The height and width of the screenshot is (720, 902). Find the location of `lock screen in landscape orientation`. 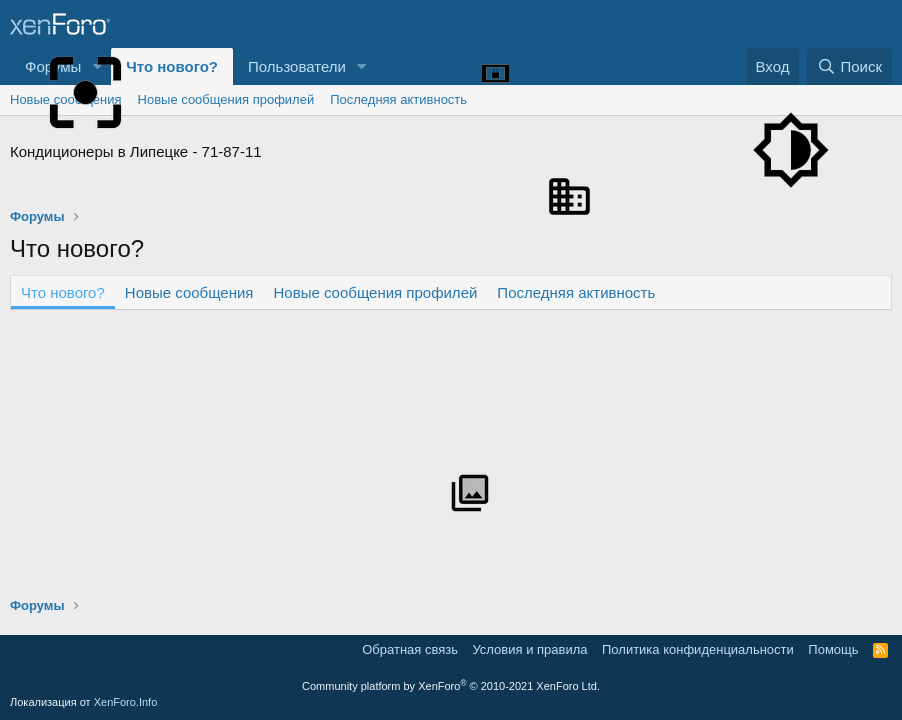

lock screen in landscape orientation is located at coordinates (495, 73).